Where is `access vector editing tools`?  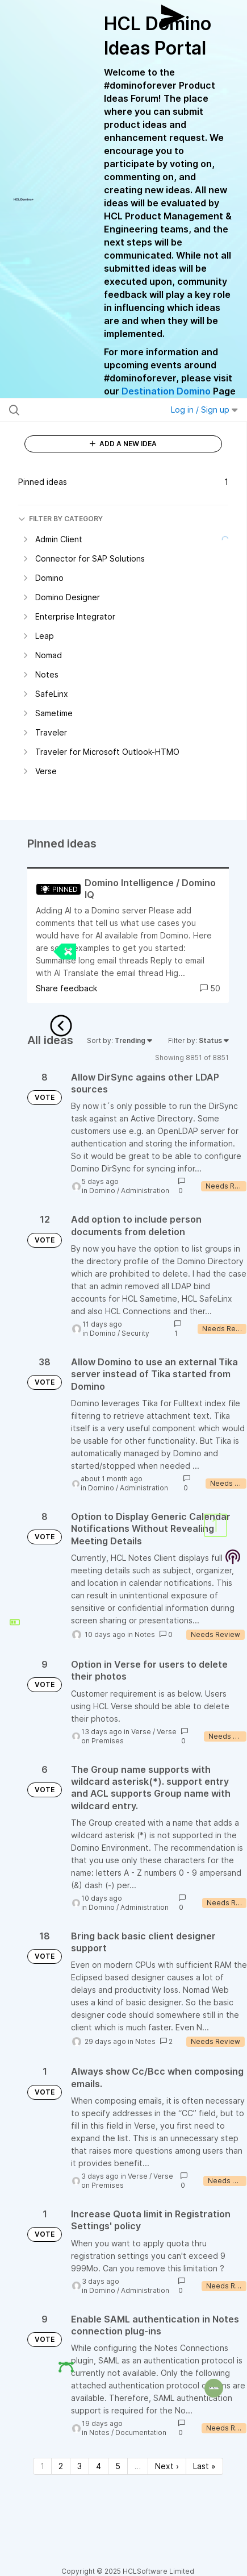
access vector editing tools is located at coordinates (66, 2367).